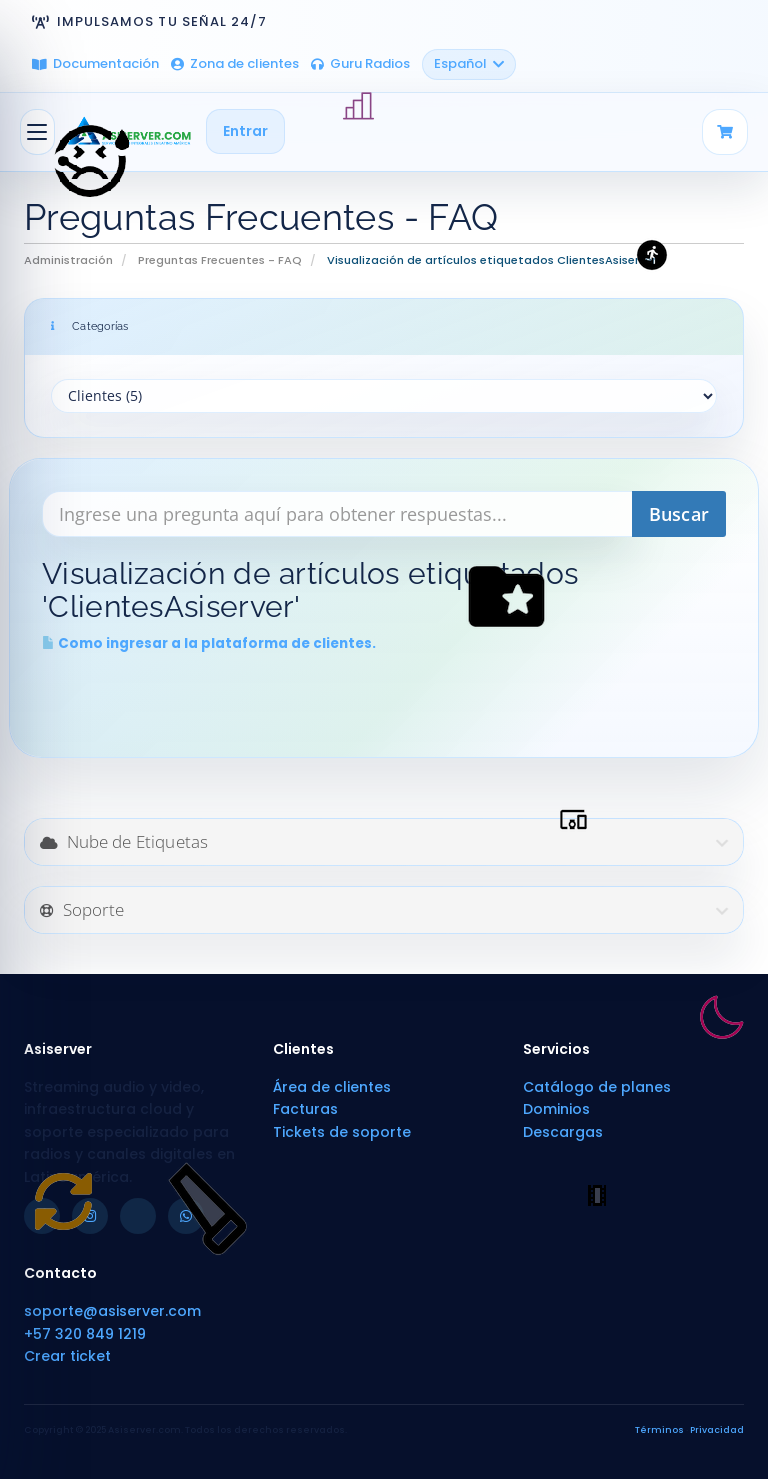 Image resolution: width=768 pixels, height=1479 pixels. Describe the element at coordinates (597, 1195) in the screenshot. I see `access movies or video content` at that location.